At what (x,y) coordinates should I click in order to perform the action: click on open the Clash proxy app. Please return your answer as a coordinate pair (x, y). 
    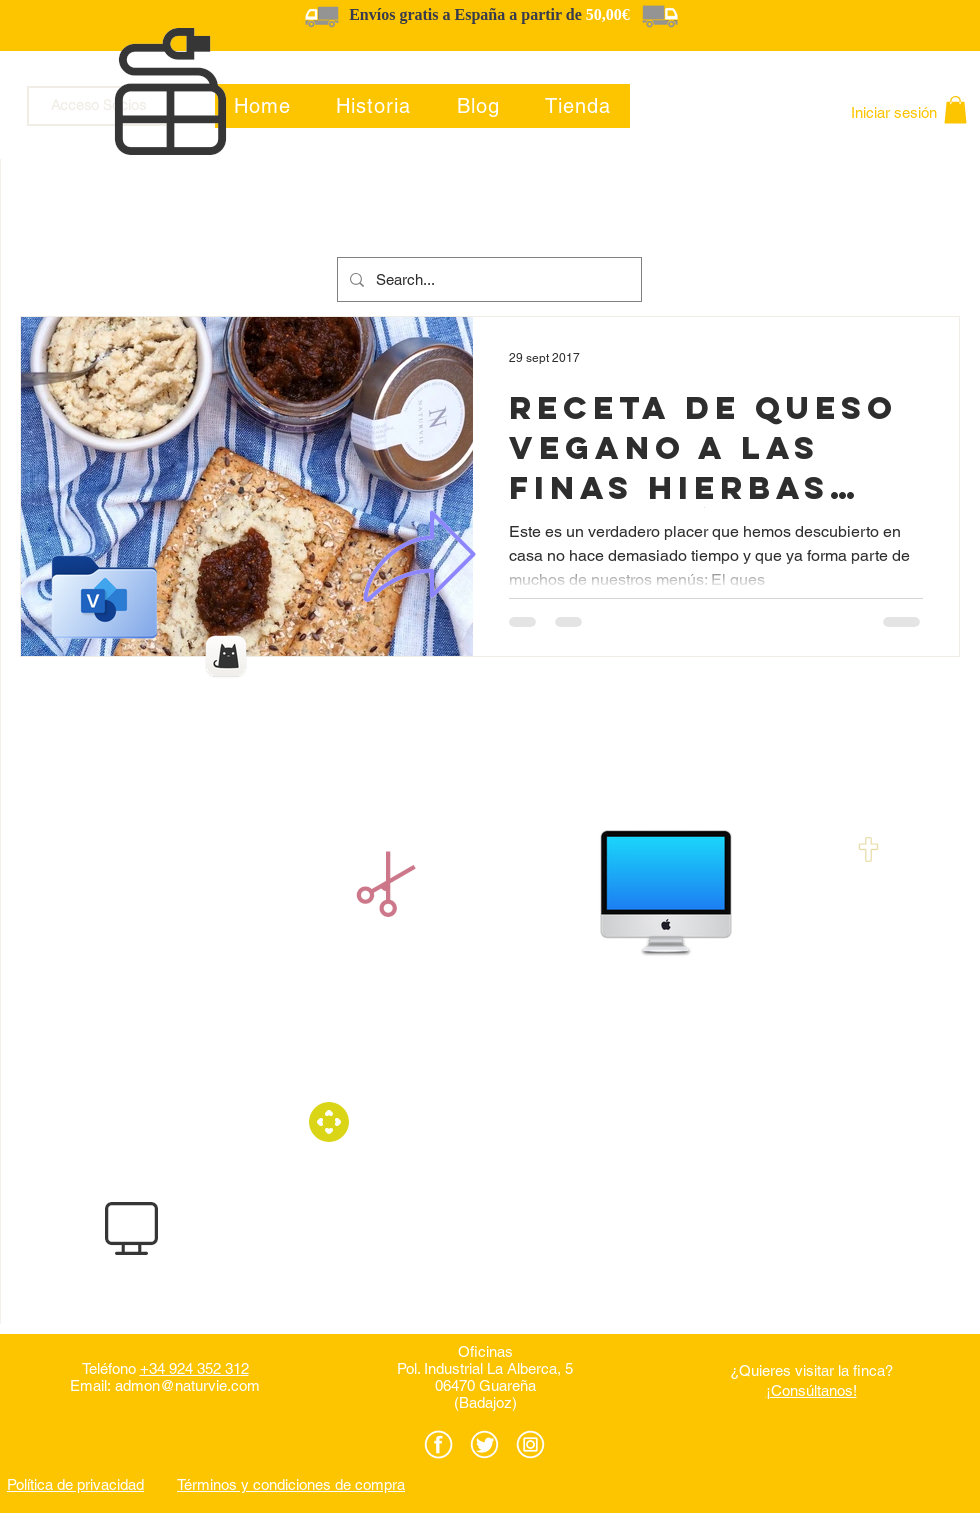
    Looking at the image, I should click on (226, 656).